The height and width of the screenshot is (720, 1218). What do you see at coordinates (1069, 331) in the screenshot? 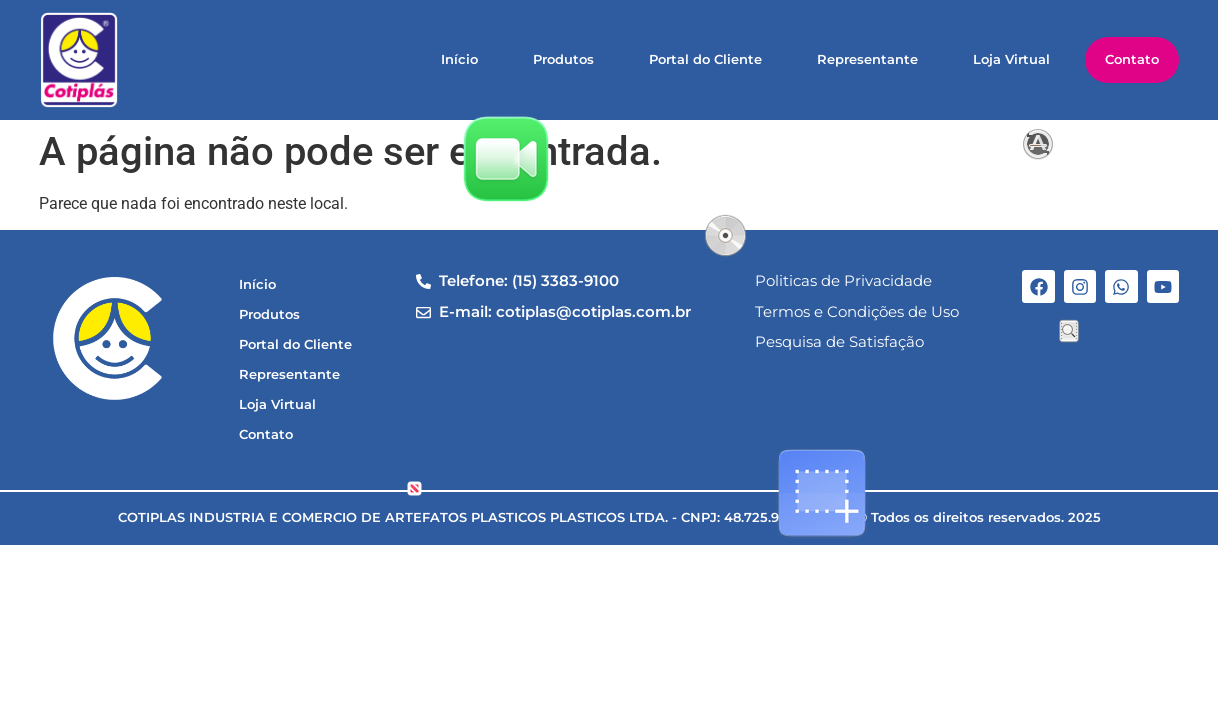
I see `open the system logs application` at bounding box center [1069, 331].